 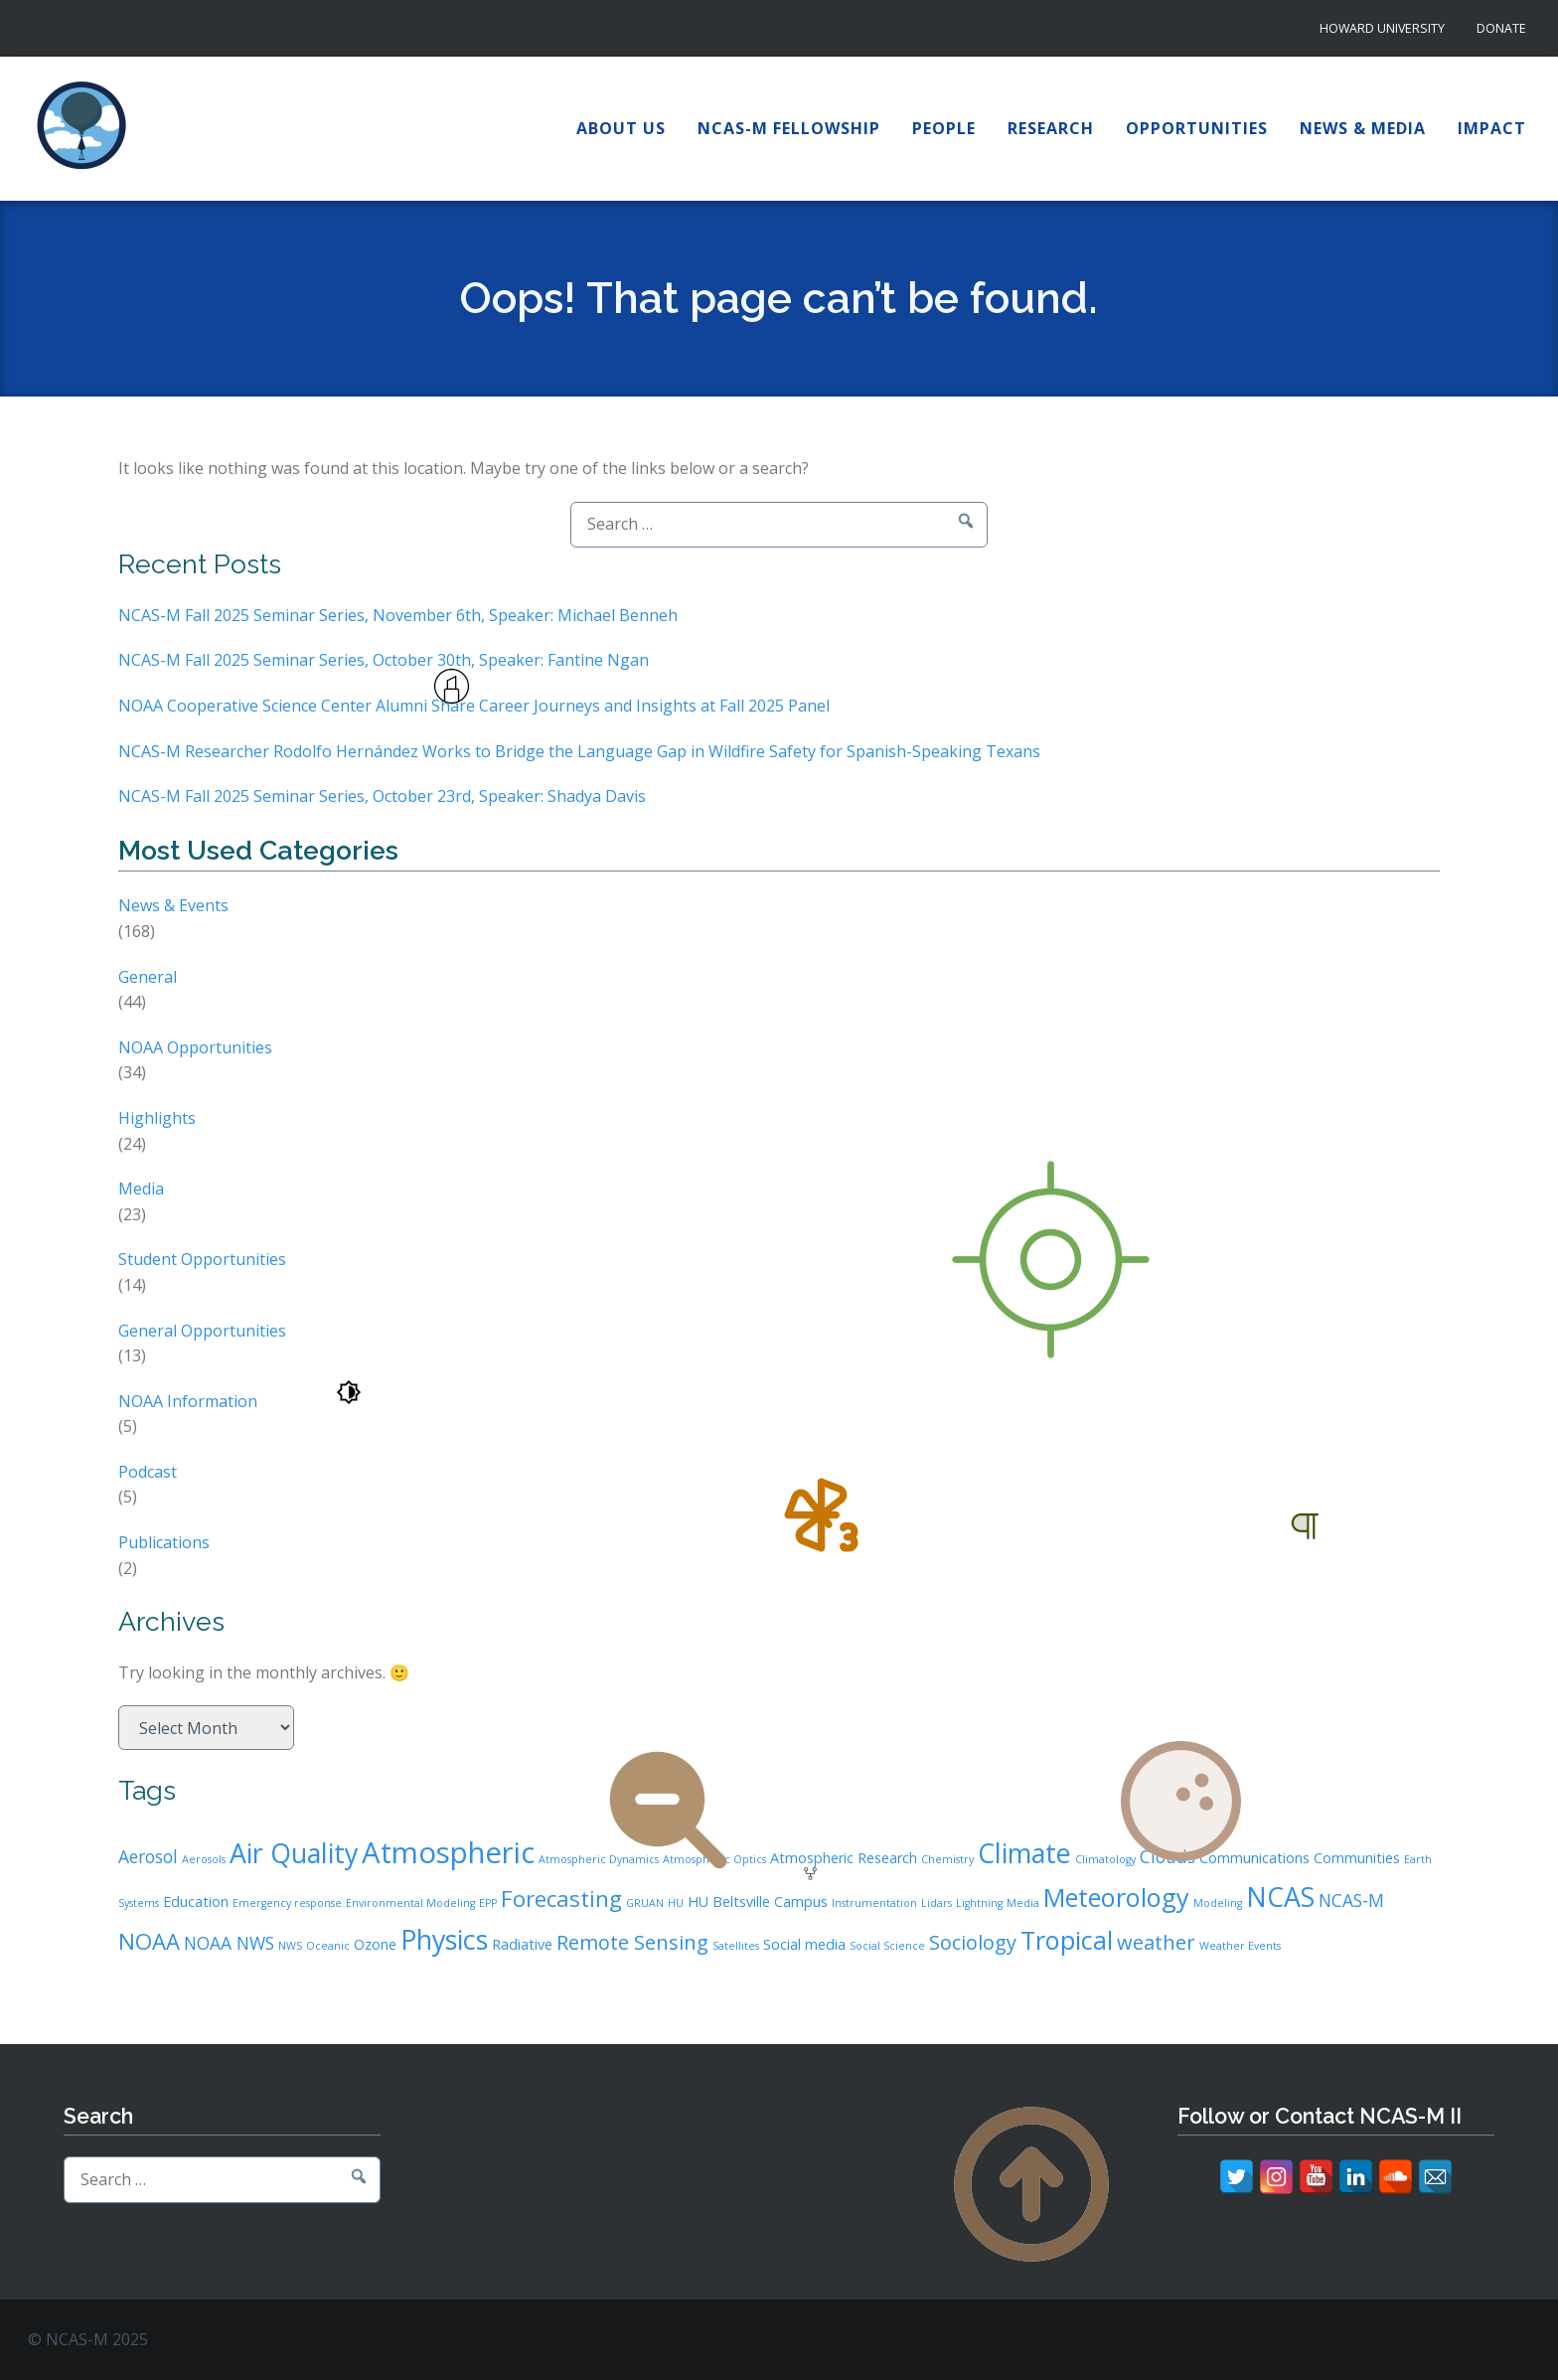 What do you see at coordinates (668, 1810) in the screenshot?
I see `zoom out` at bounding box center [668, 1810].